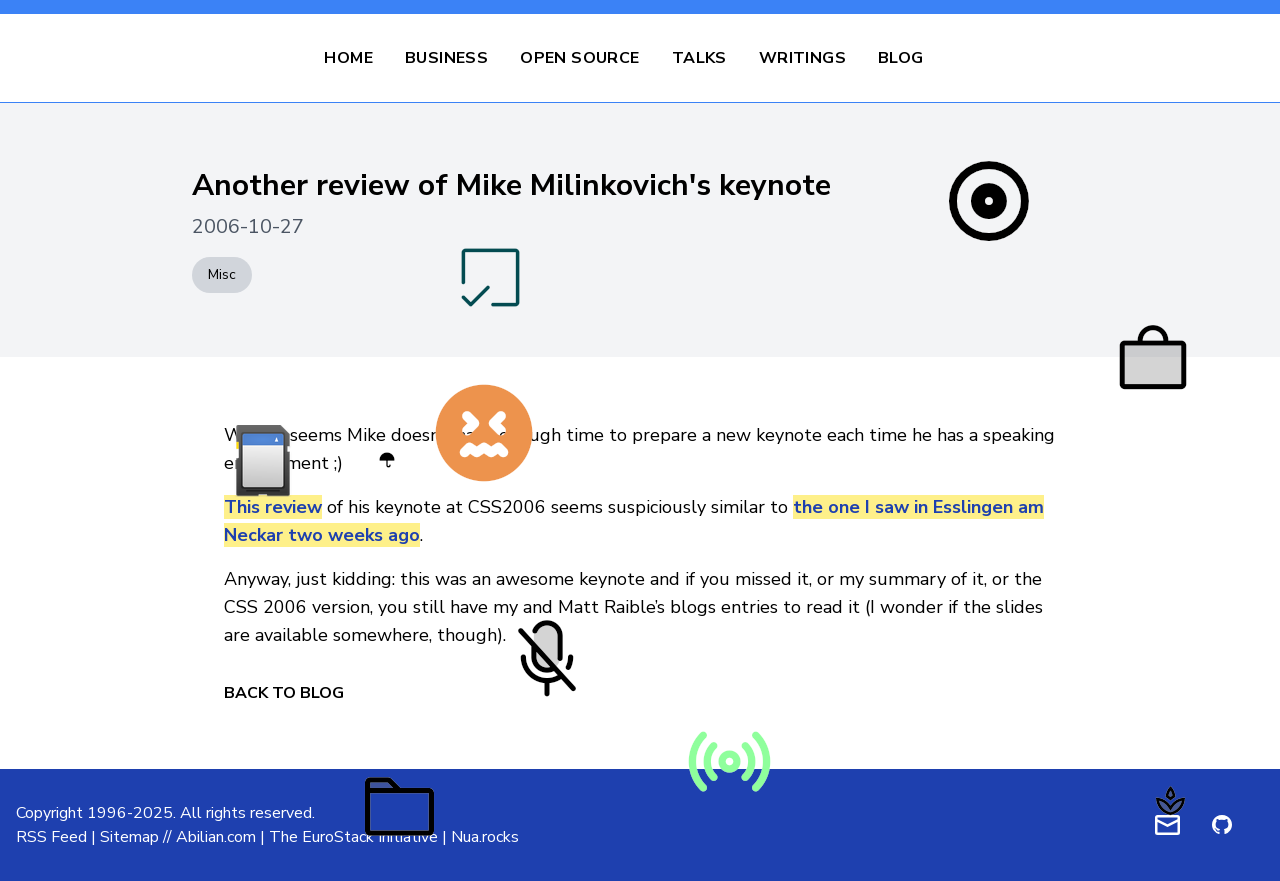  I want to click on access SD card or memory card storage, so click(263, 461).